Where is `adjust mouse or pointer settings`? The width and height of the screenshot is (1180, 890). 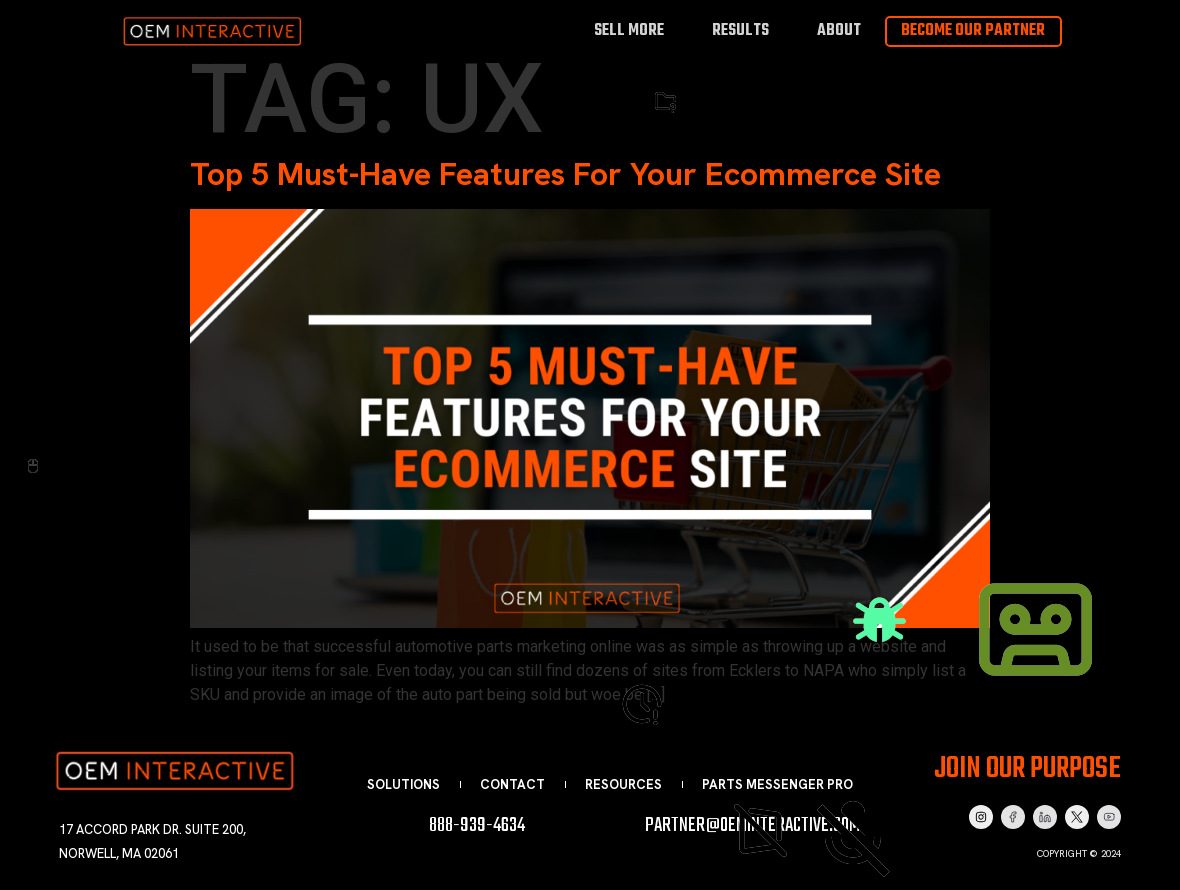
adjust mouse or pointer settings is located at coordinates (33, 466).